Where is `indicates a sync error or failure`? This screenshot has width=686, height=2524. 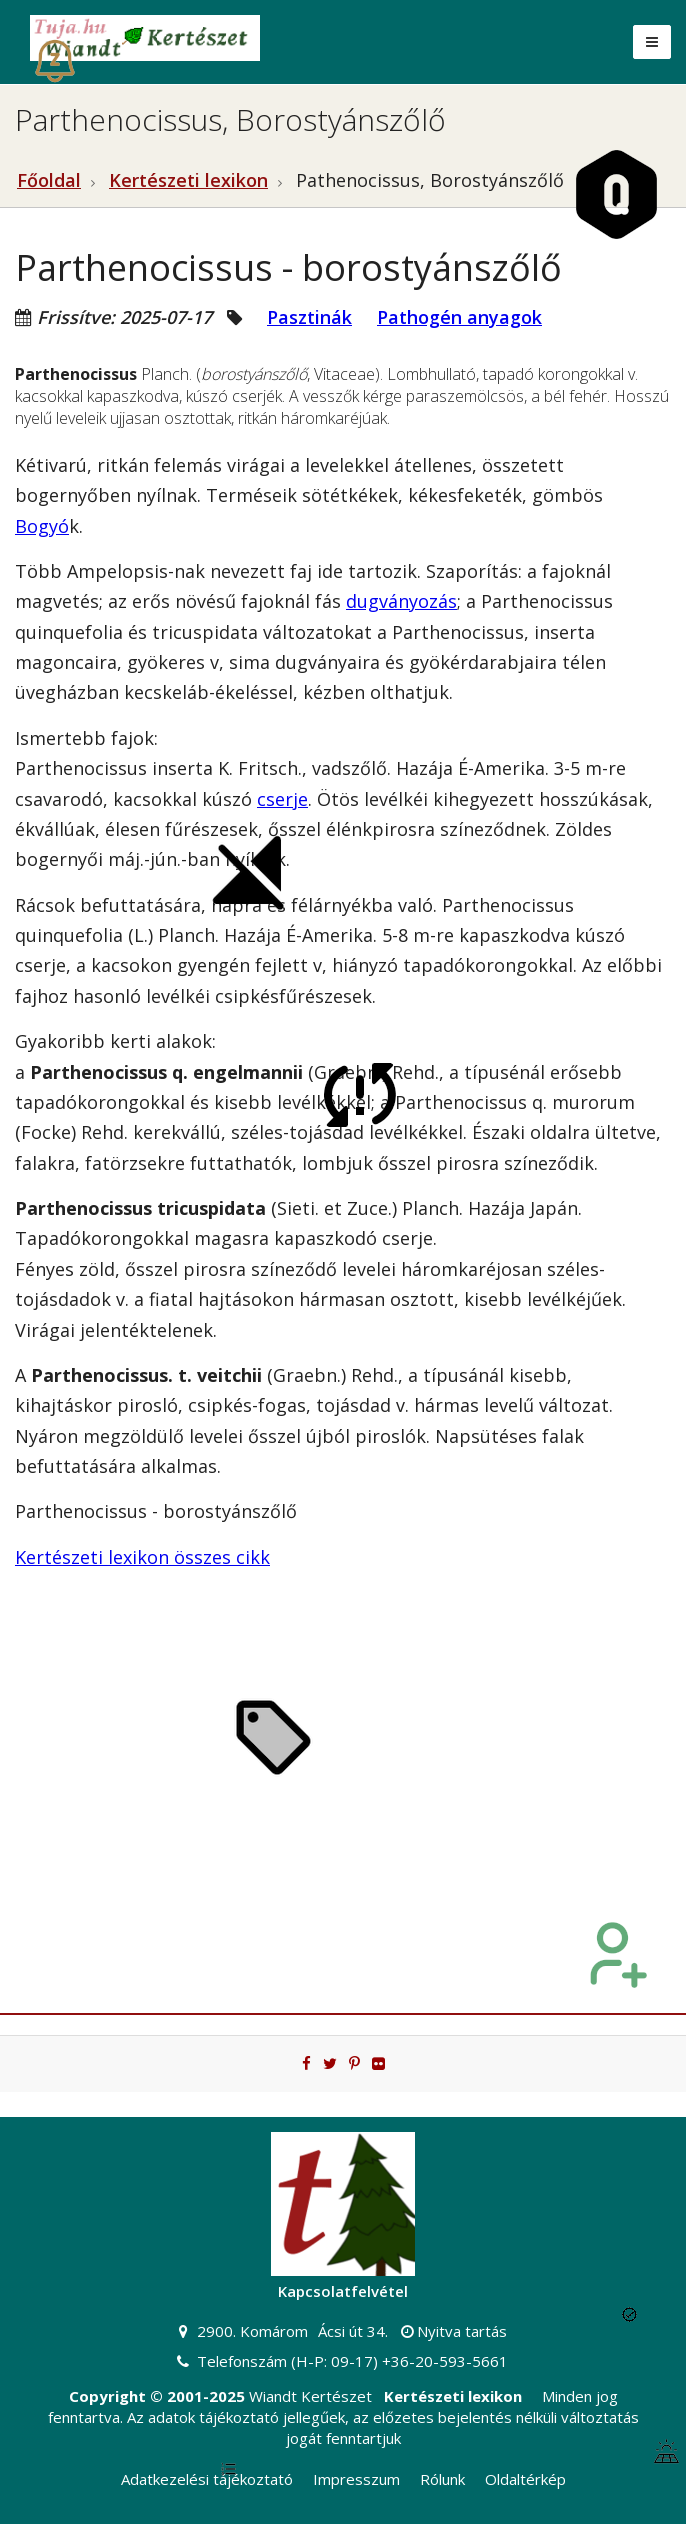 indicates a sync error or failure is located at coordinates (360, 1095).